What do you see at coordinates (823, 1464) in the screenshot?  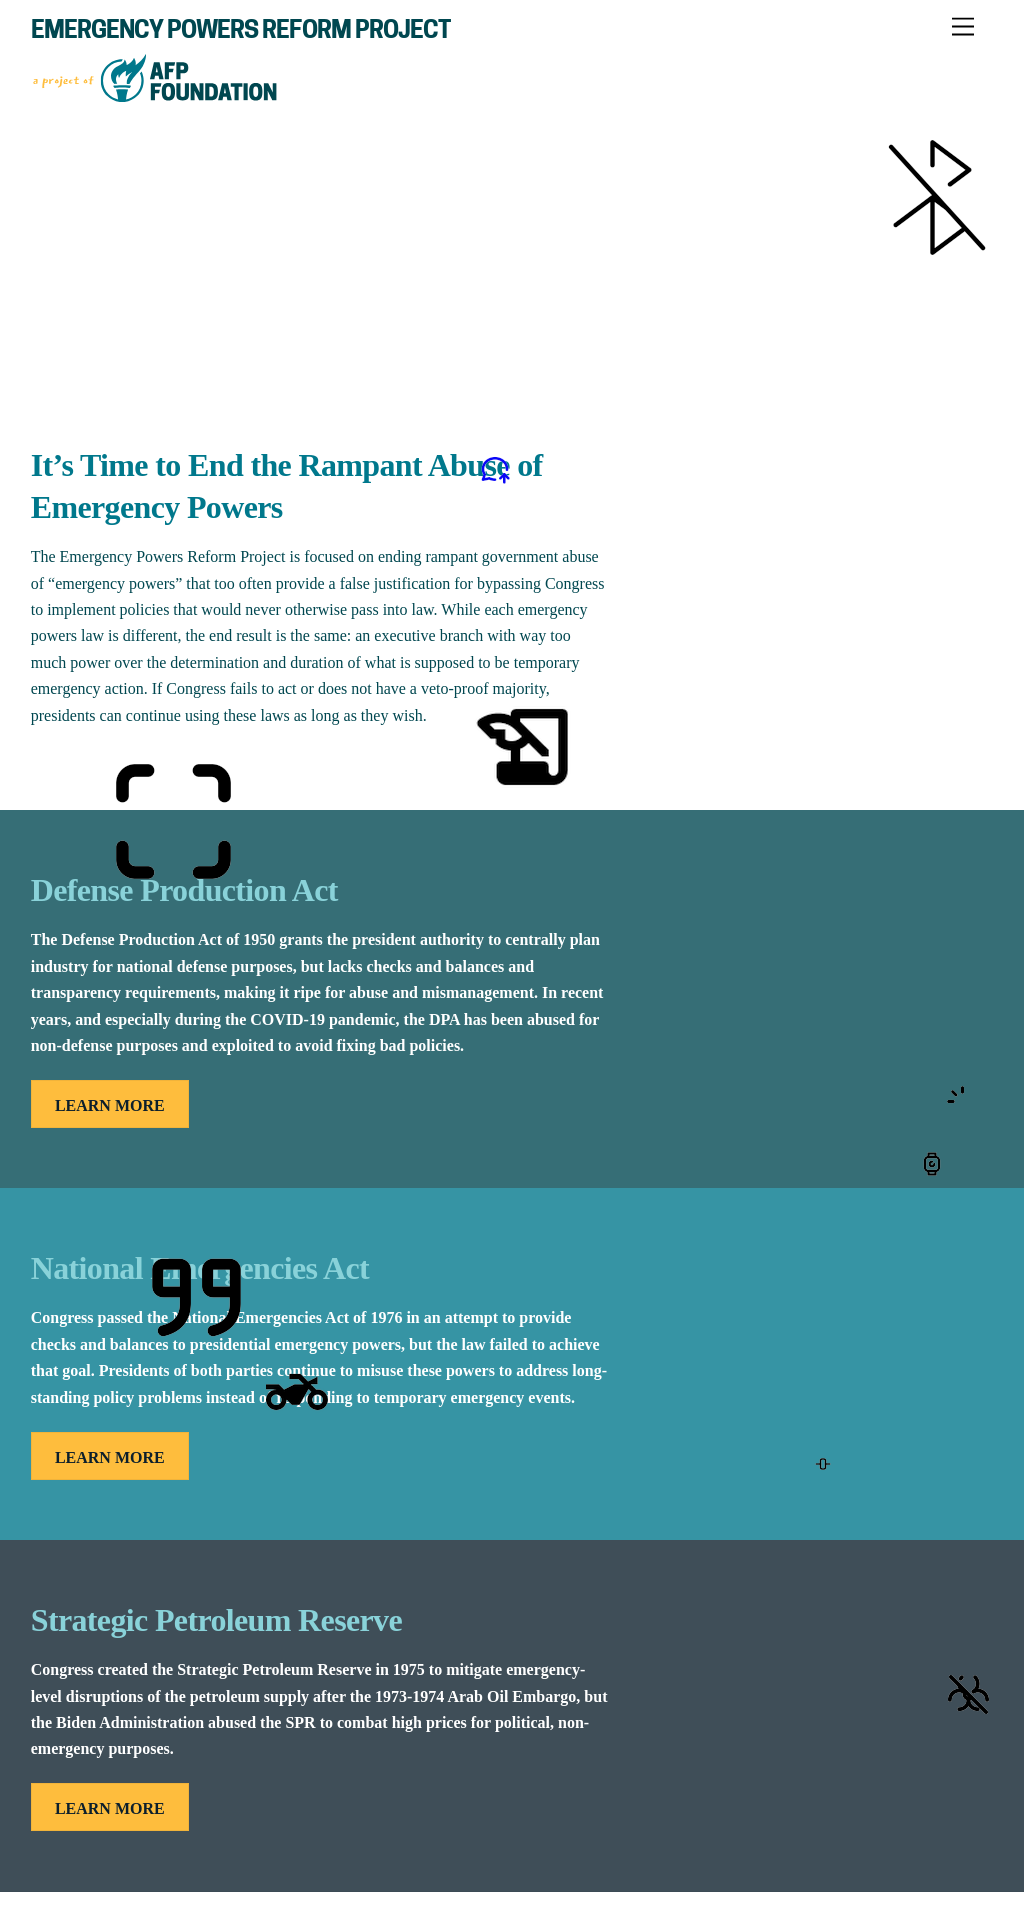 I see `align selected element to vertical center` at bounding box center [823, 1464].